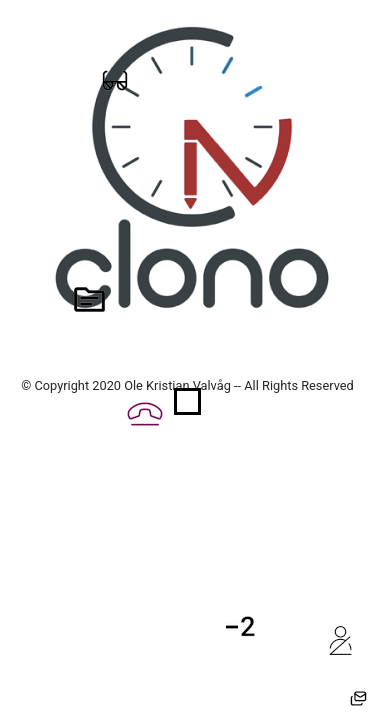 This screenshot has width=375, height=720. What do you see at coordinates (358, 698) in the screenshot?
I see `view all emails in inbox` at bounding box center [358, 698].